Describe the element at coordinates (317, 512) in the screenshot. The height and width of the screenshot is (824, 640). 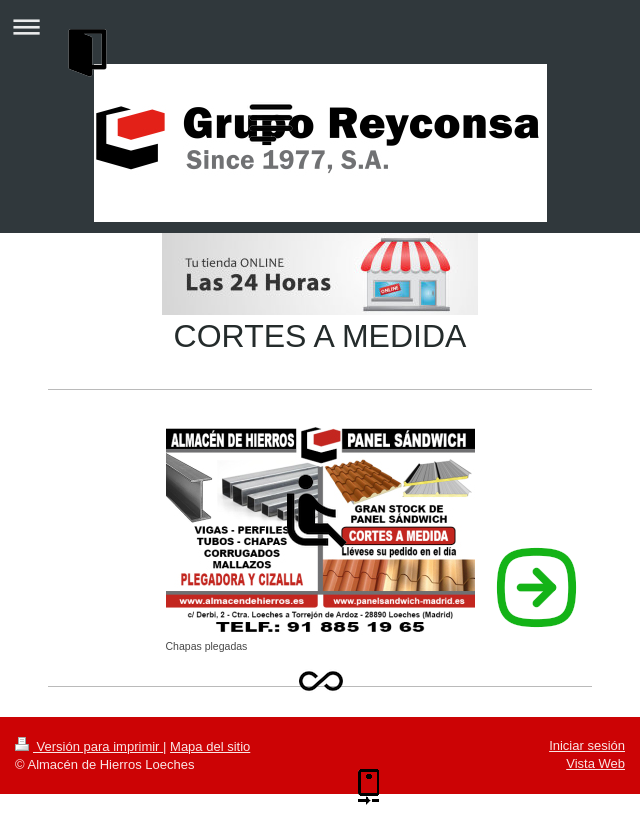
I see `indicates standard seat recline position` at that location.